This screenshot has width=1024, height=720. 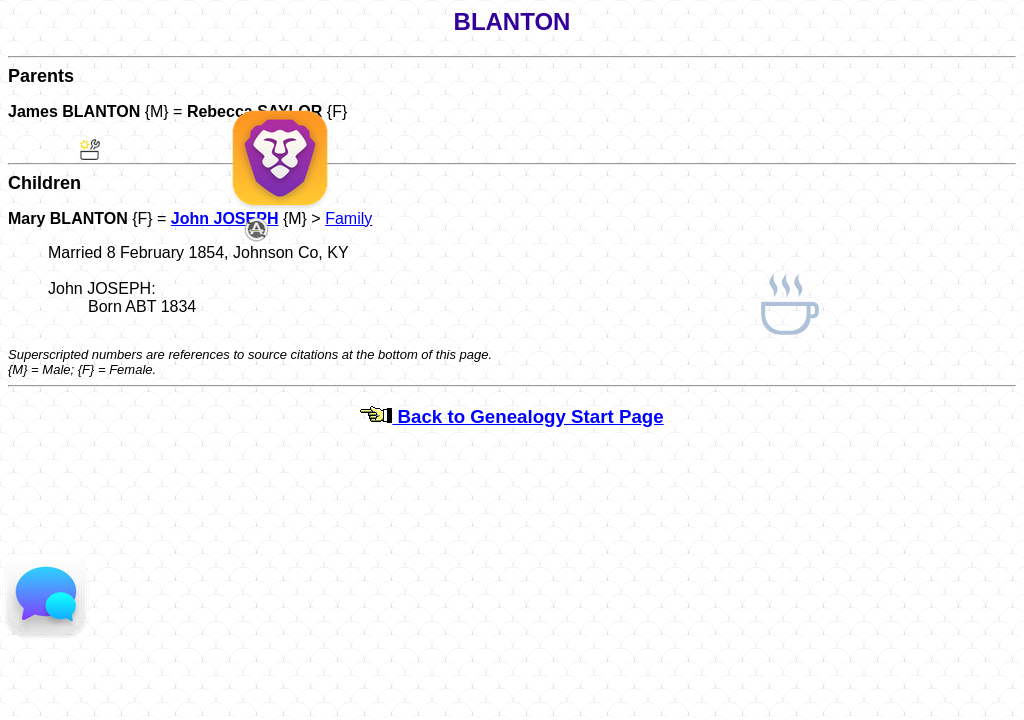 What do you see at coordinates (790, 306) in the screenshot?
I see `caffeine mode is active, preventing sleep` at bounding box center [790, 306].